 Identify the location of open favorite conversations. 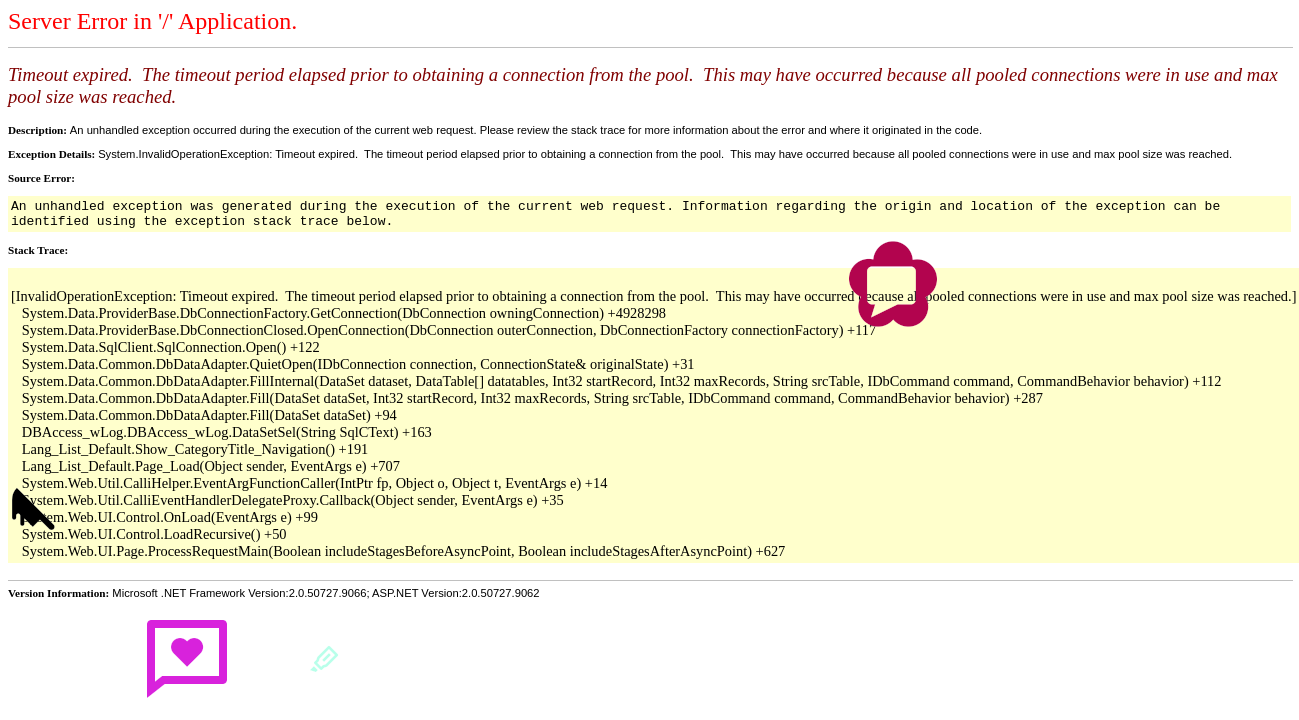
(187, 656).